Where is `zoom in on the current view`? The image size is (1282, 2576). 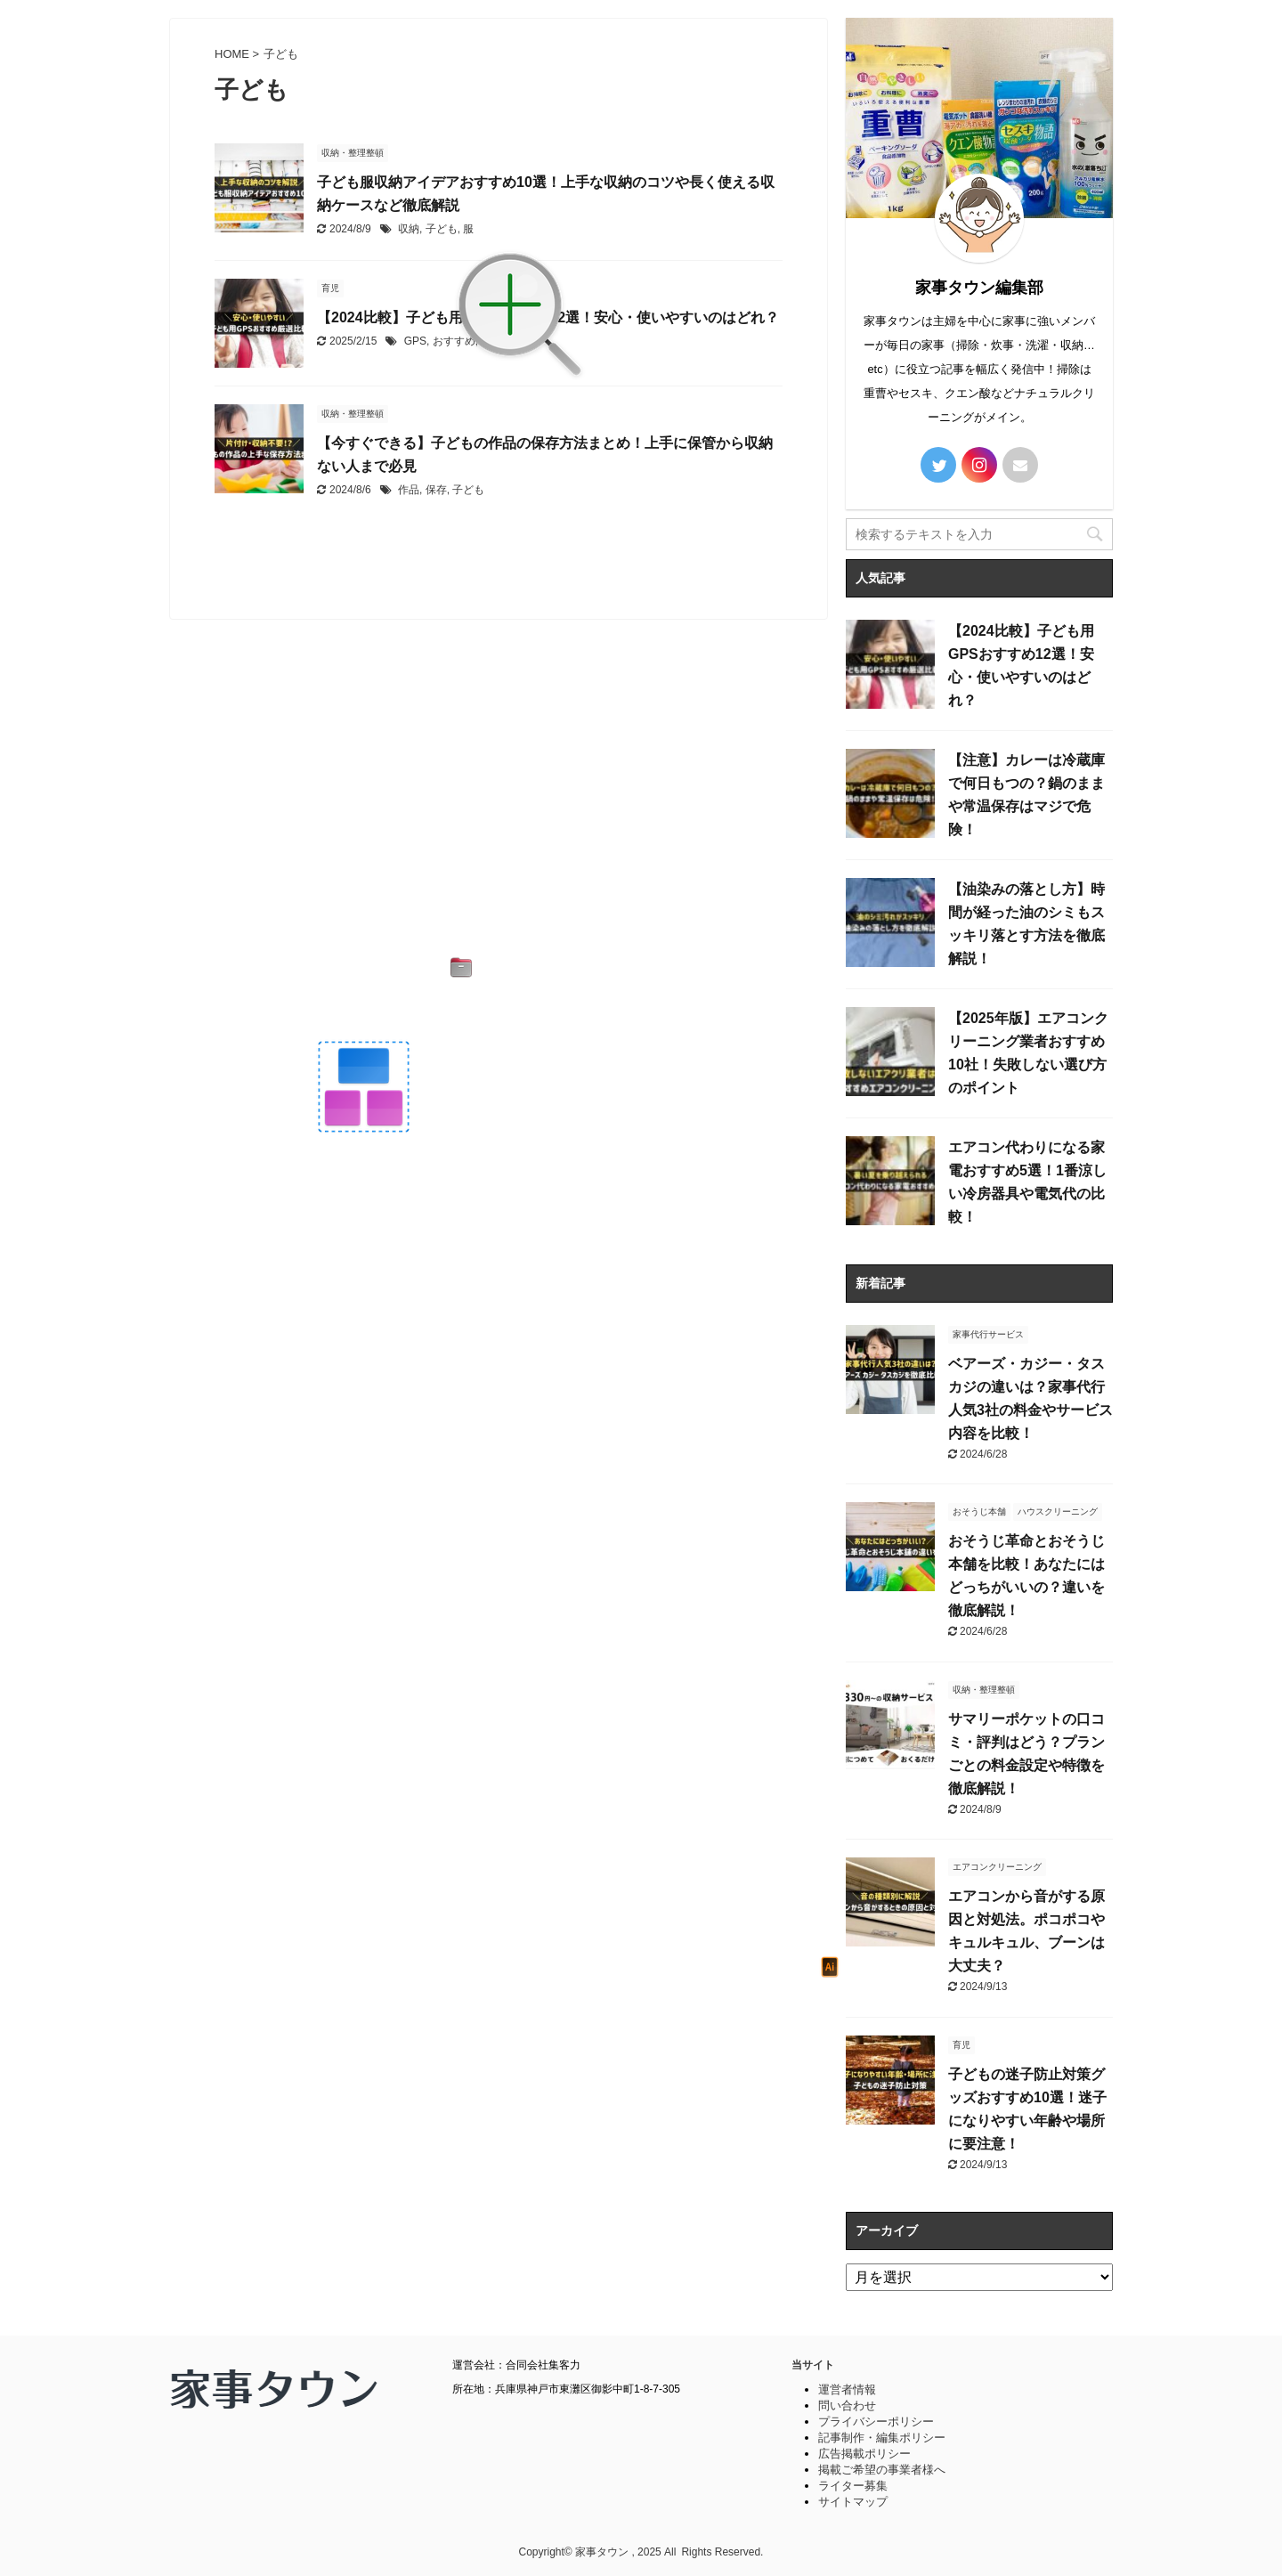
zoom in on the current view is located at coordinates (518, 313).